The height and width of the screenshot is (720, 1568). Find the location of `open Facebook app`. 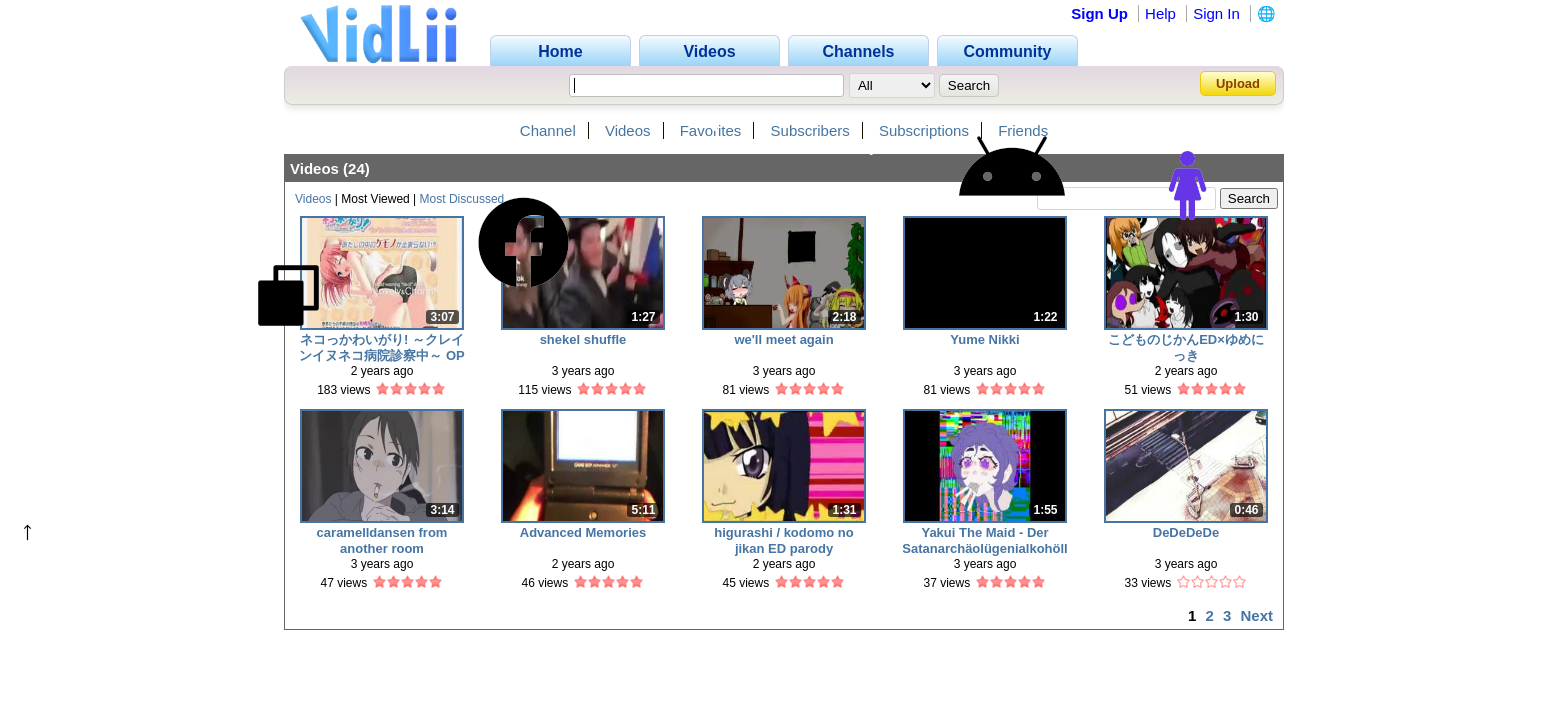

open Facebook app is located at coordinates (523, 242).